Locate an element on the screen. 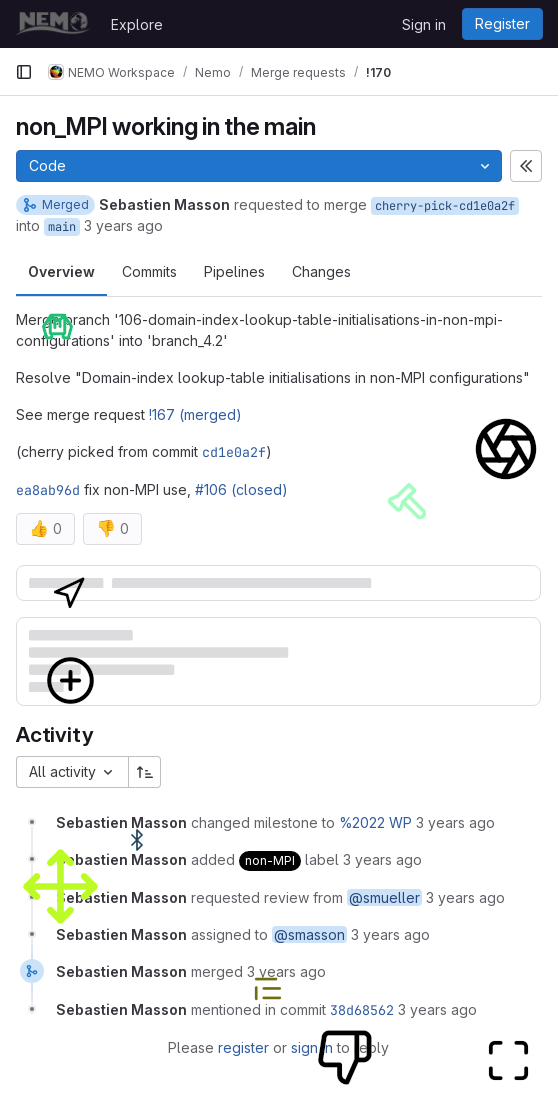 The height and width of the screenshot is (1114, 558). toggle bluetooth connectivity is located at coordinates (137, 840).